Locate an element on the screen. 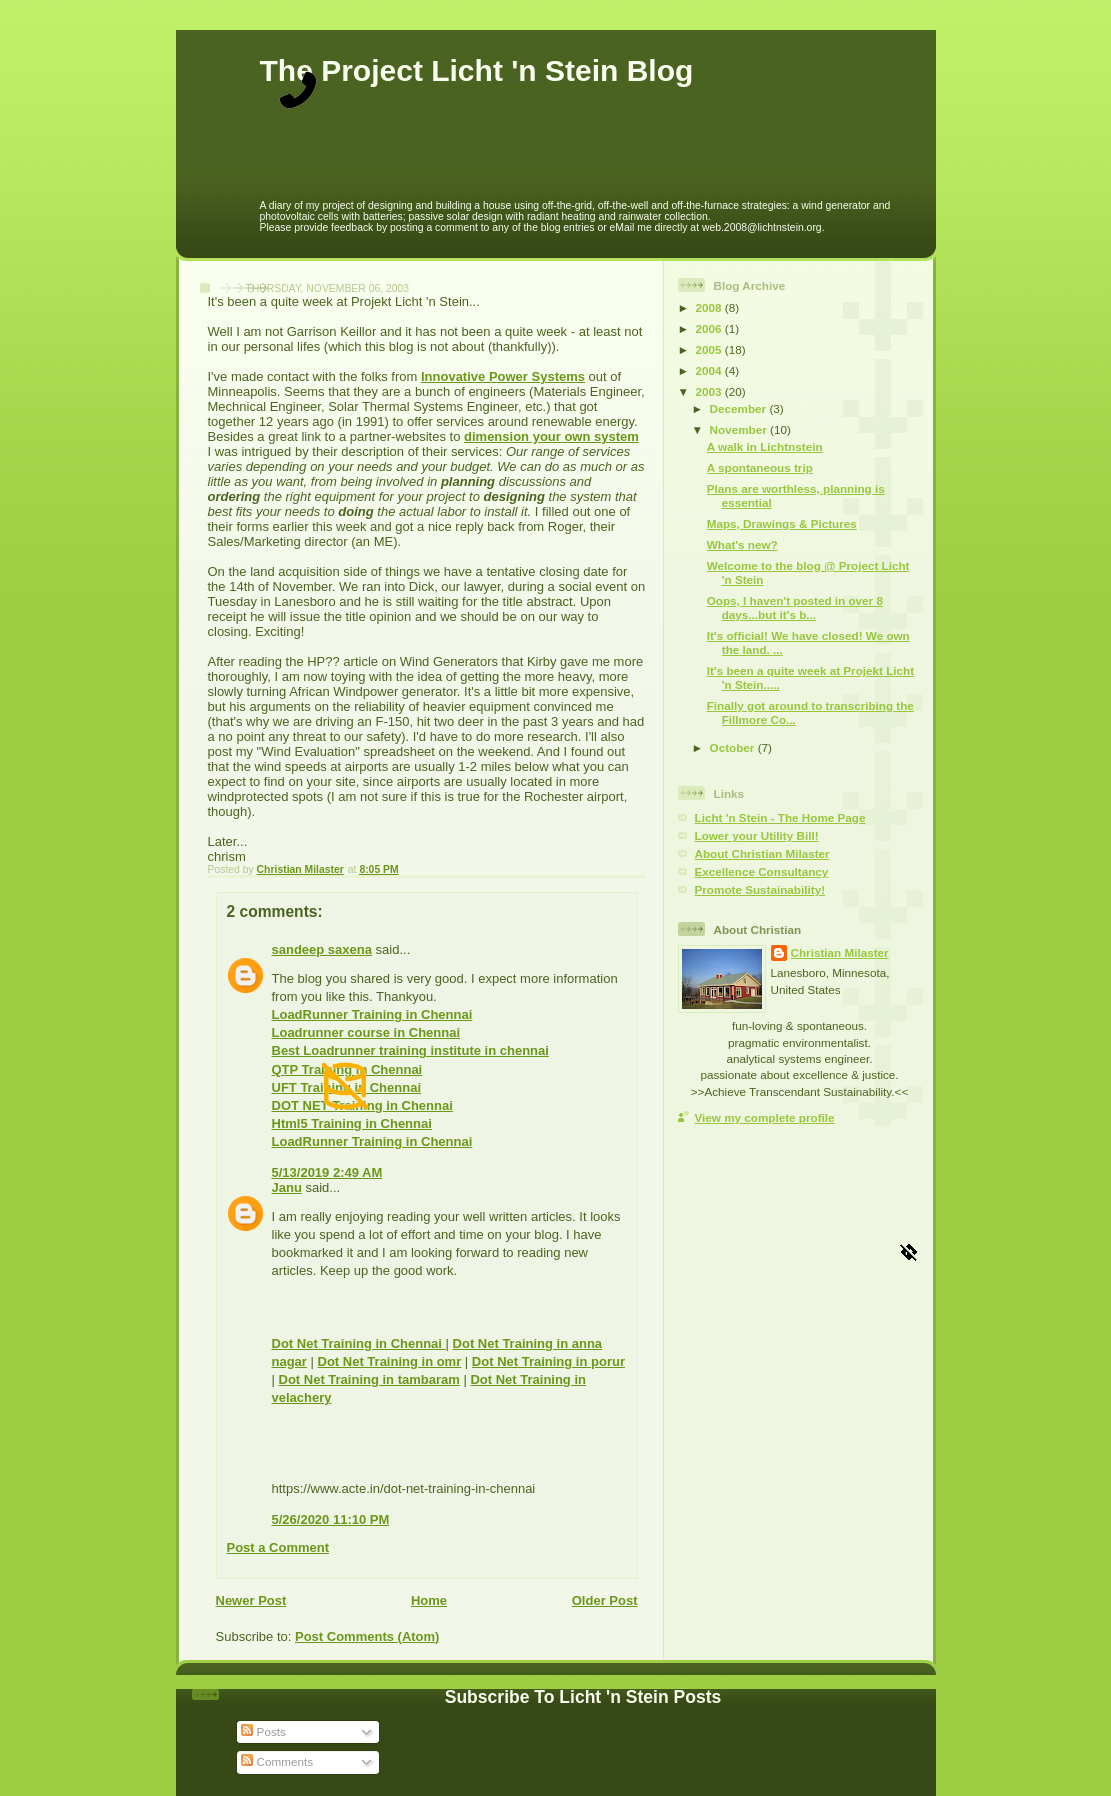  directions are unavailable or disabled is located at coordinates (909, 1252).